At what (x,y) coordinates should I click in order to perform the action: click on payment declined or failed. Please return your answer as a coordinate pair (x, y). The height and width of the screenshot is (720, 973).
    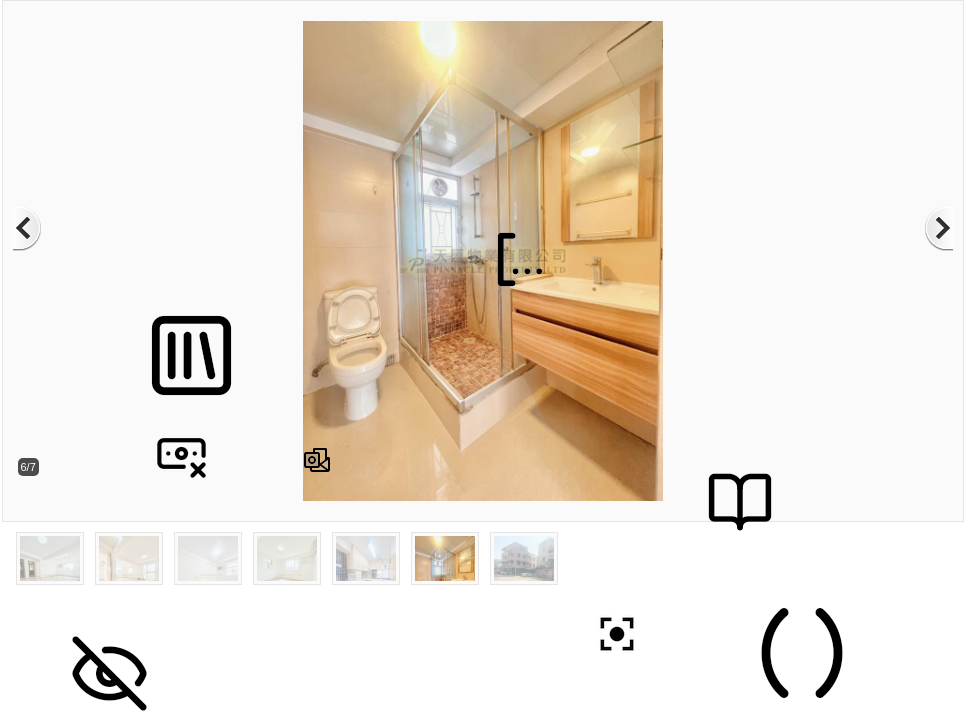
    Looking at the image, I should click on (181, 453).